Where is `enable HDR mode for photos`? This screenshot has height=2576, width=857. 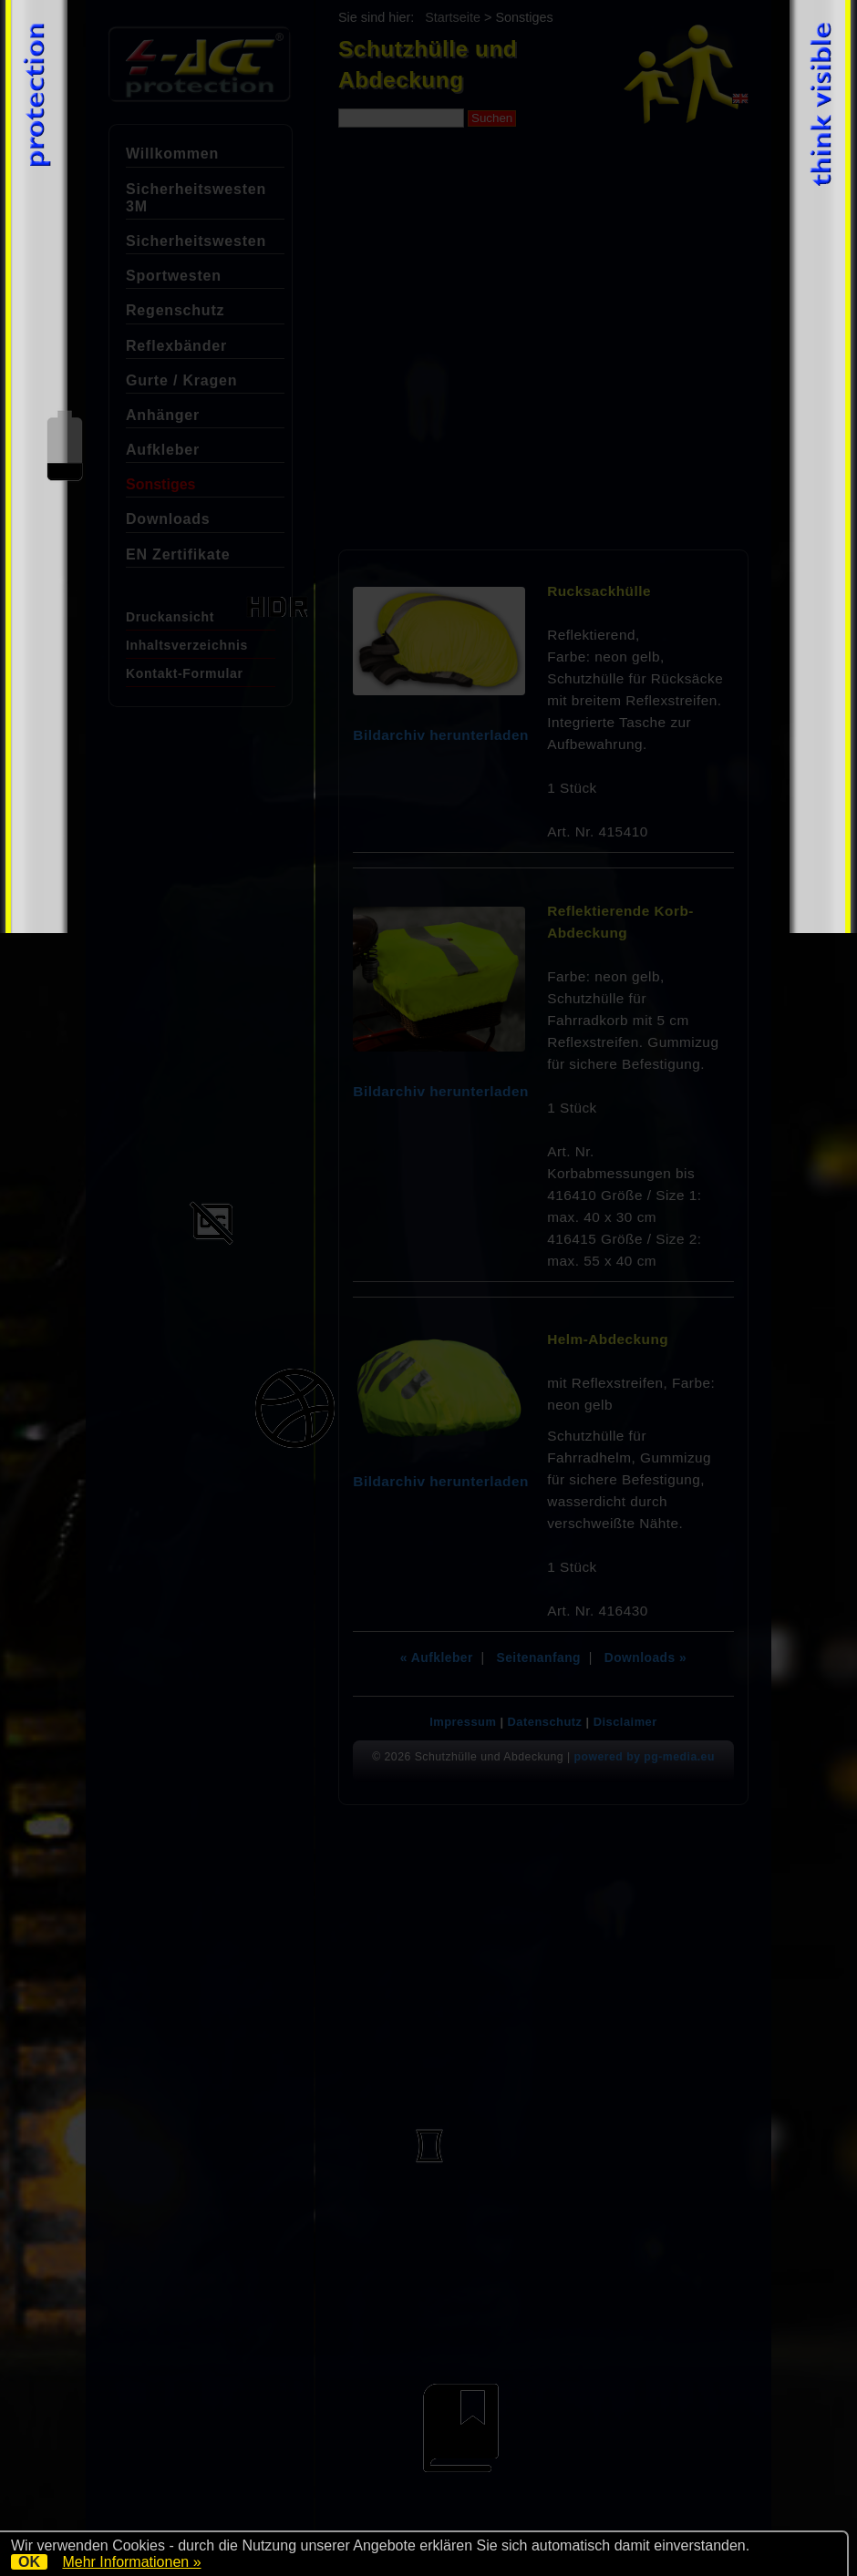
enable HDR mode for photos is located at coordinates (277, 607).